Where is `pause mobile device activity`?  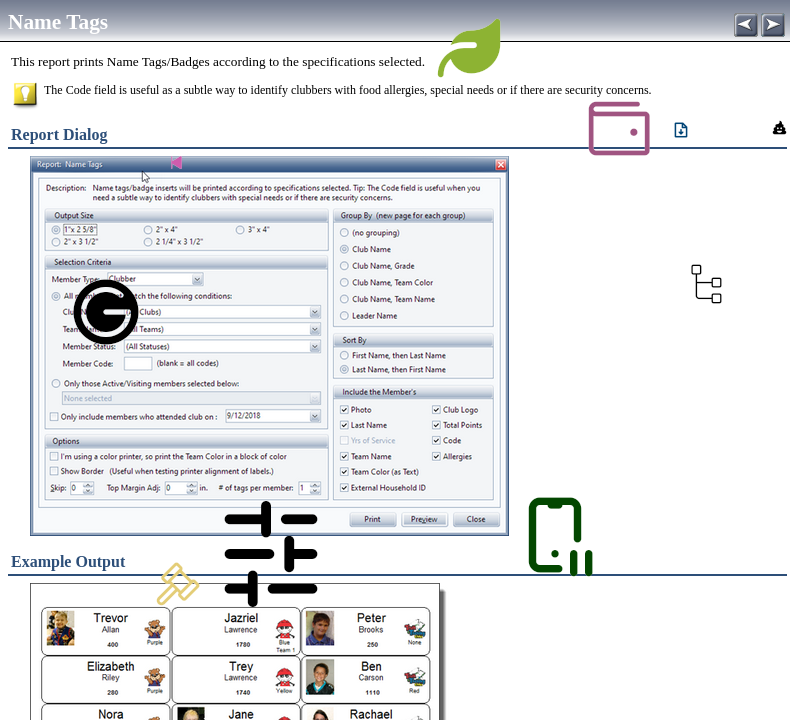
pause mobile device activity is located at coordinates (555, 535).